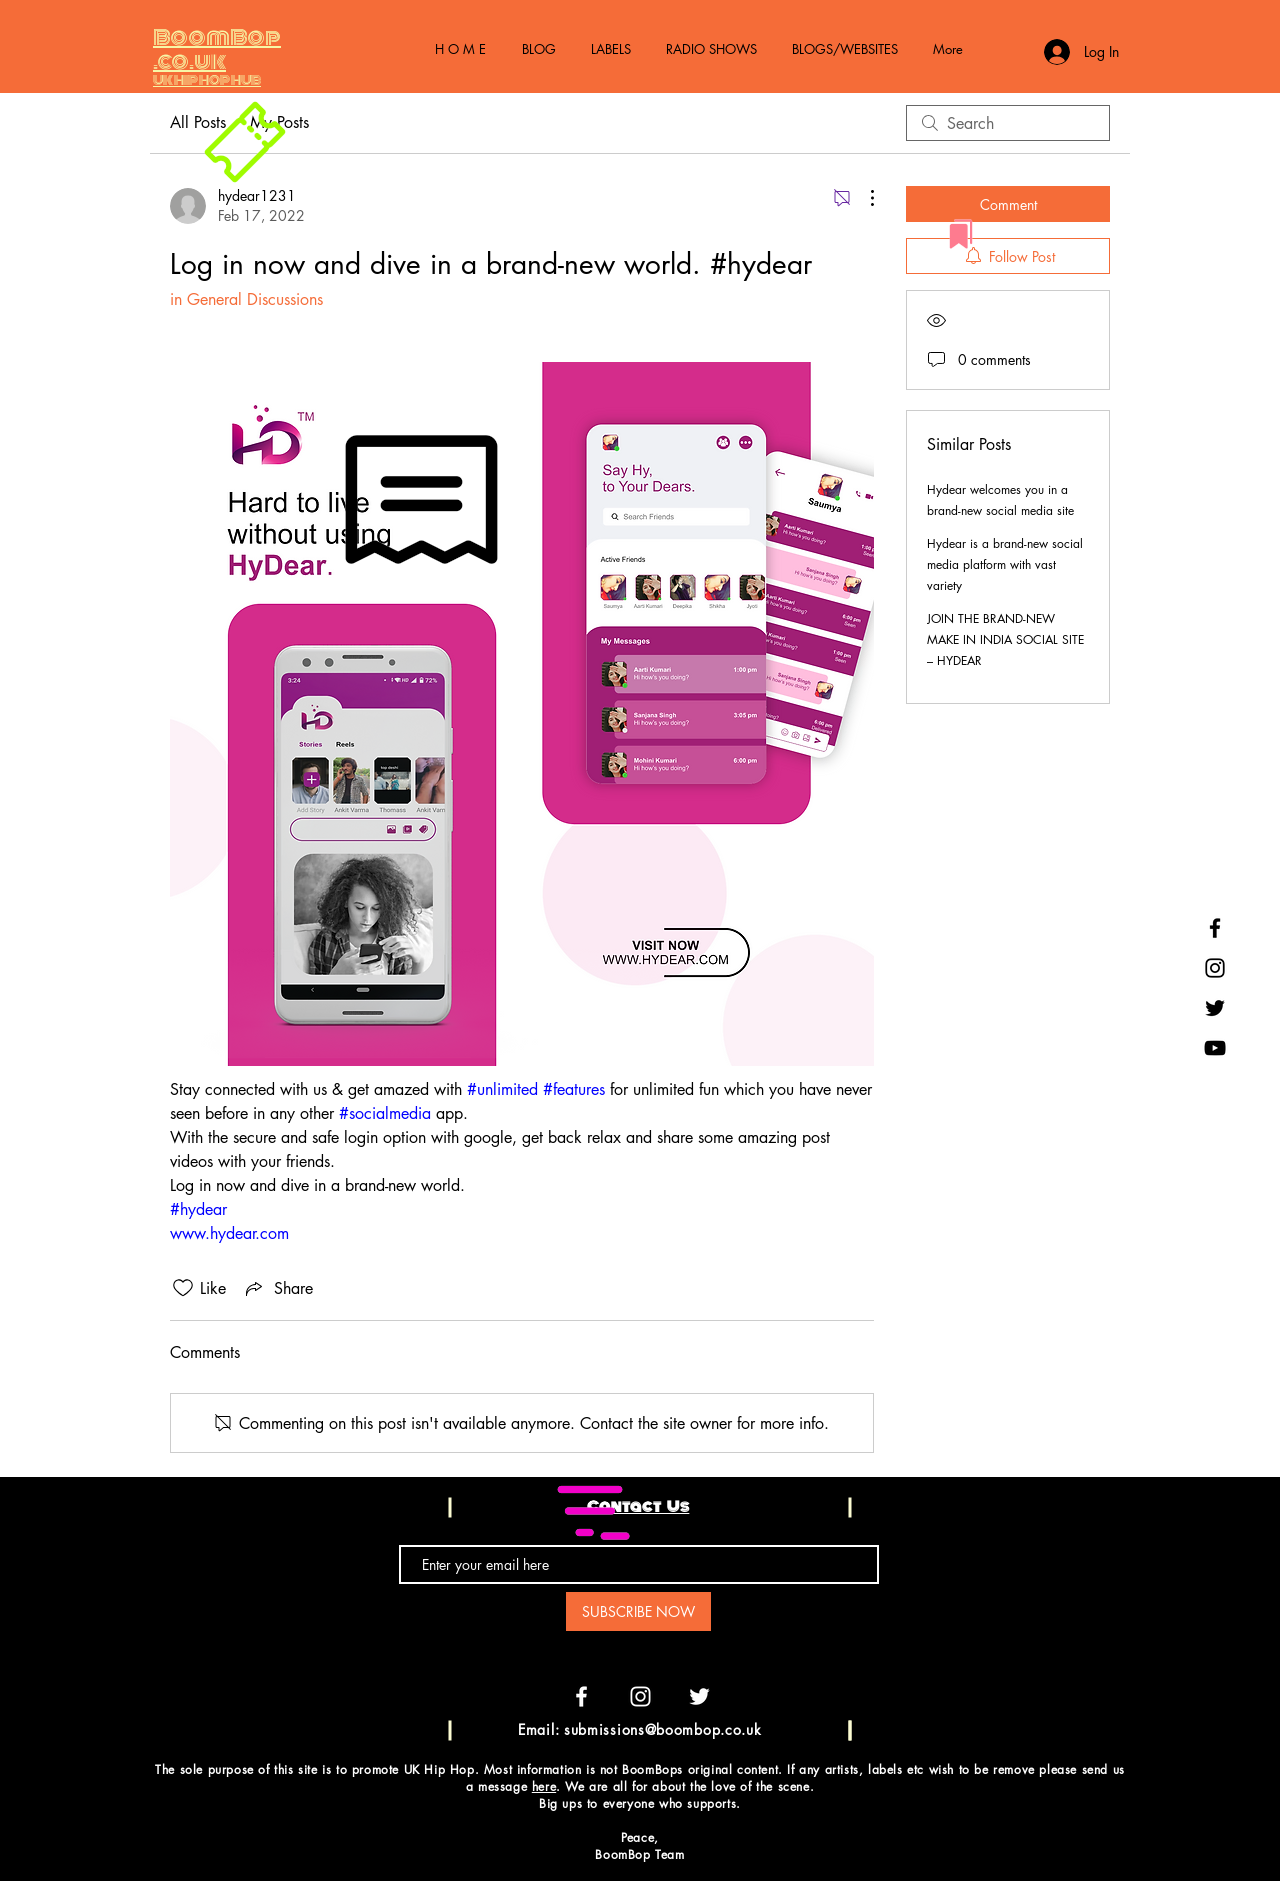 The height and width of the screenshot is (1881, 1280). I want to click on view purchase receipt or transaction history, so click(421, 499).